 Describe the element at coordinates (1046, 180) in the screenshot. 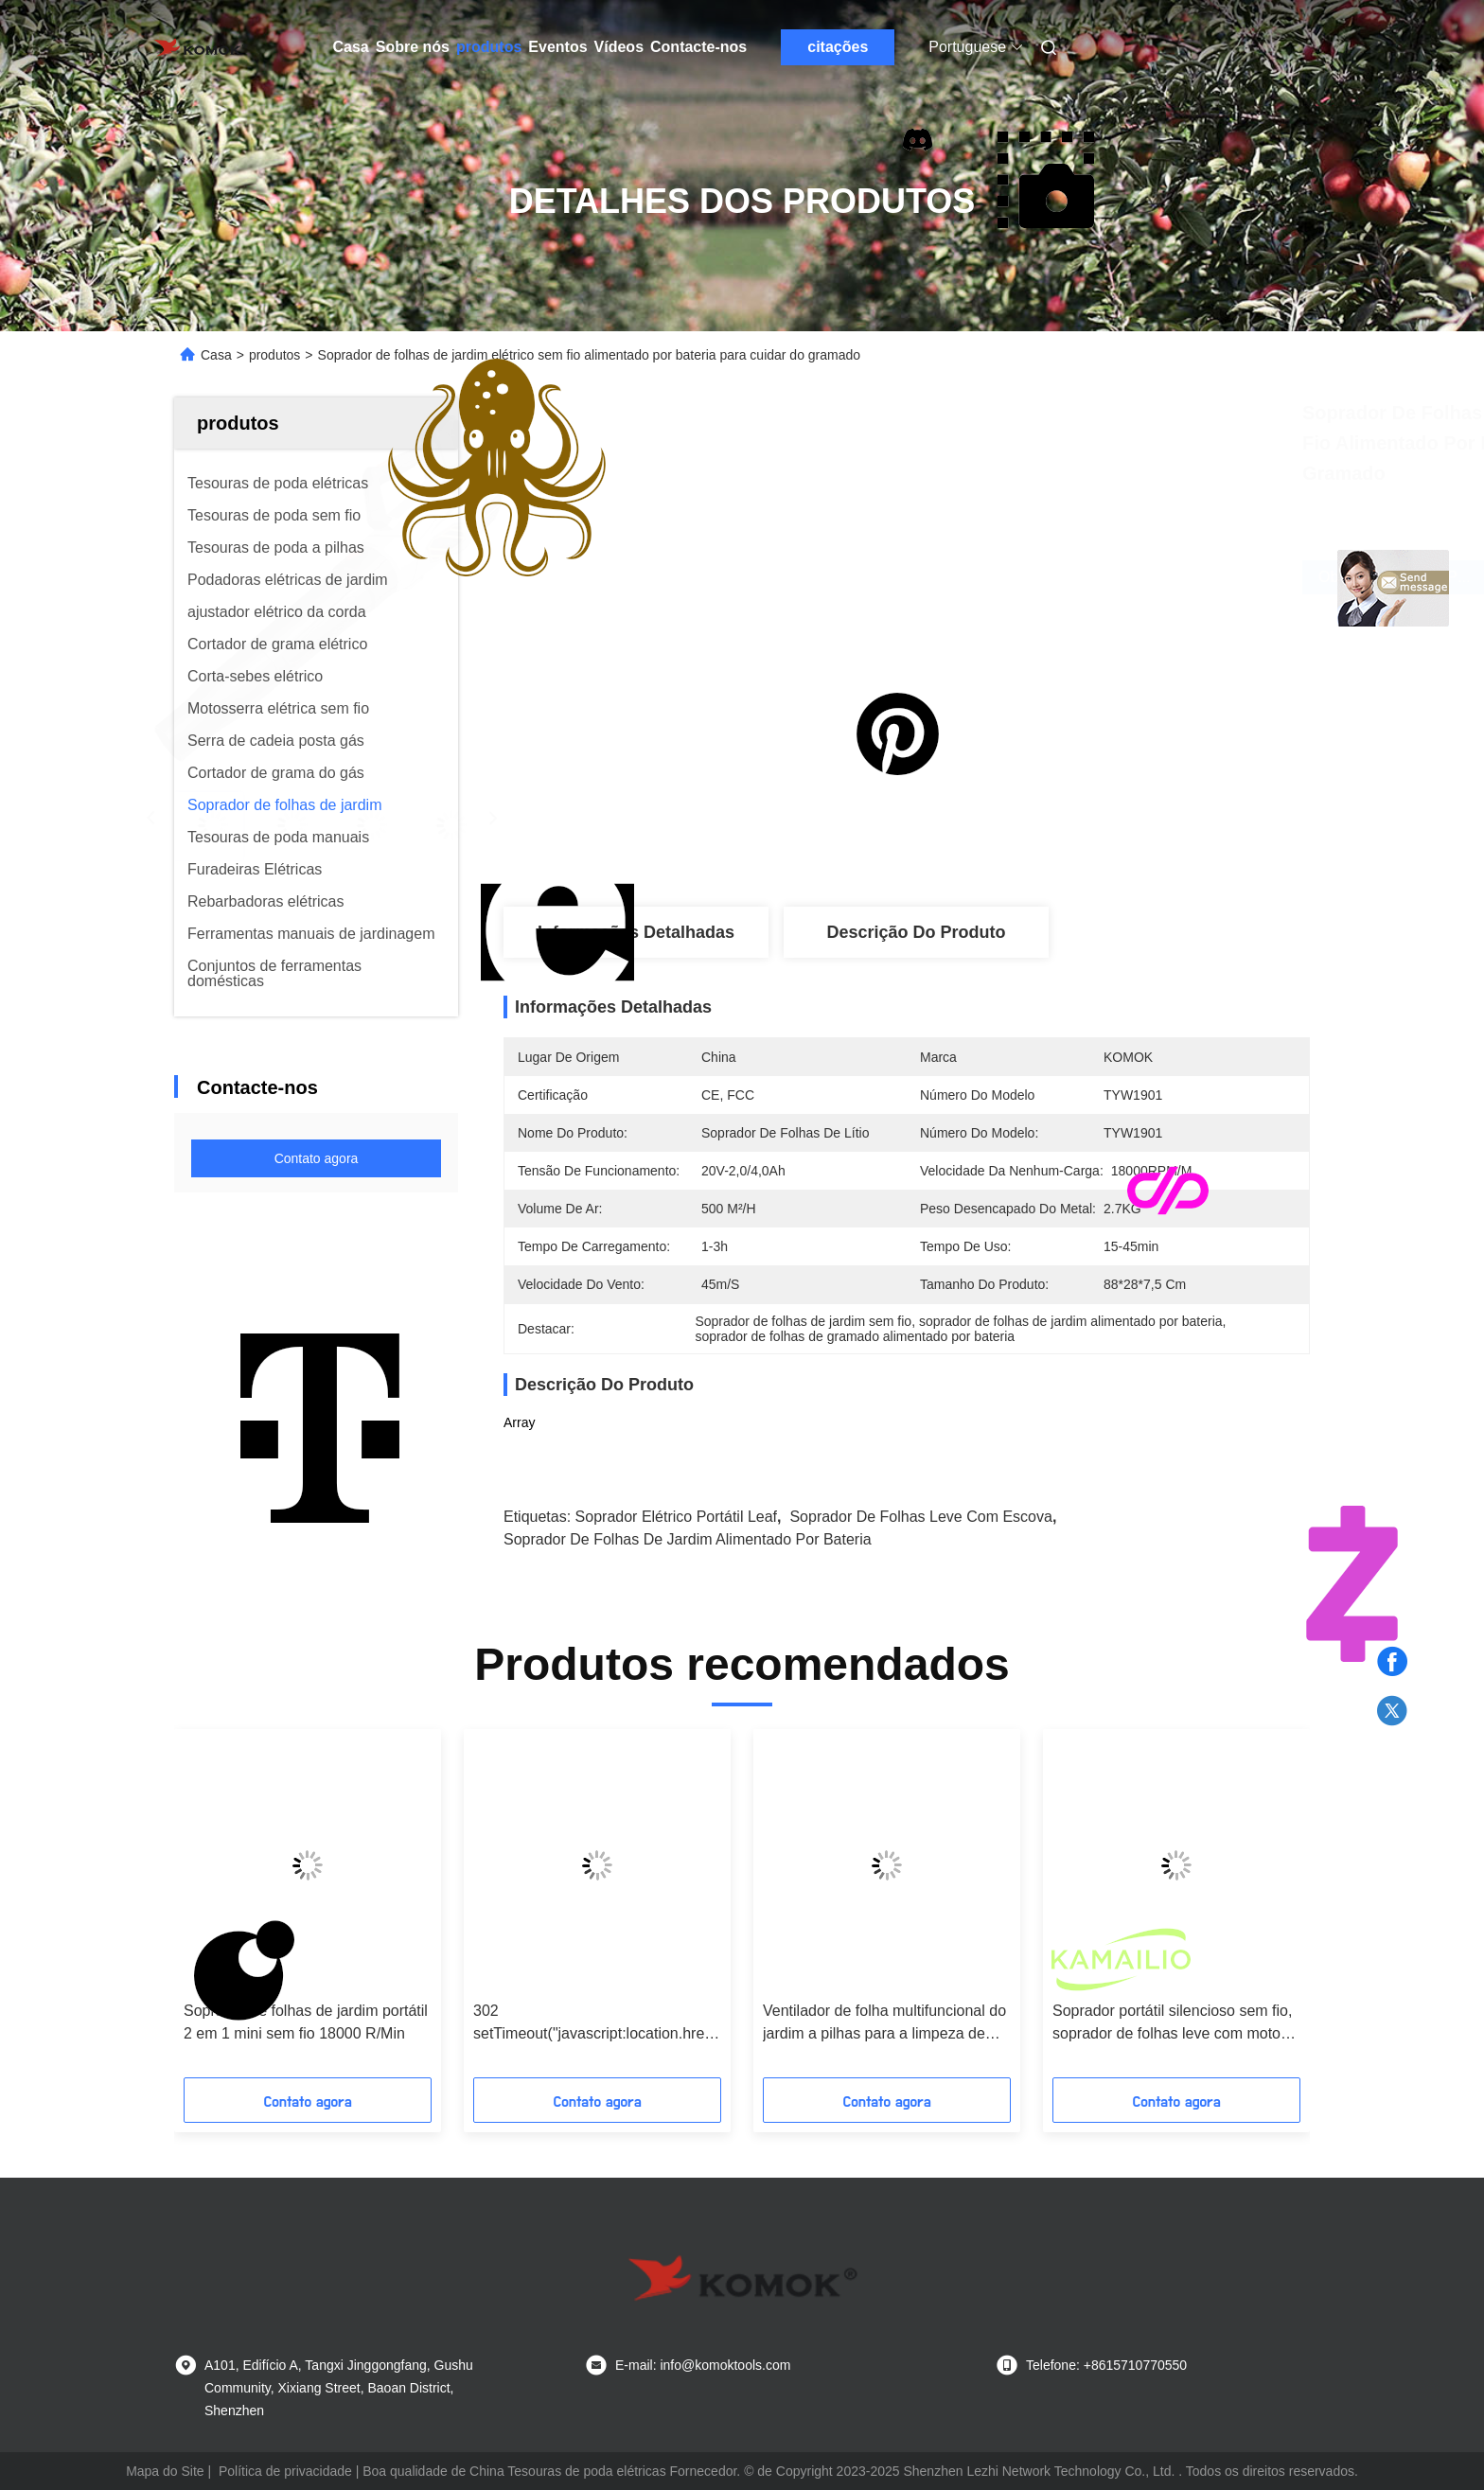

I see `capture a screenshot of the current screen` at that location.